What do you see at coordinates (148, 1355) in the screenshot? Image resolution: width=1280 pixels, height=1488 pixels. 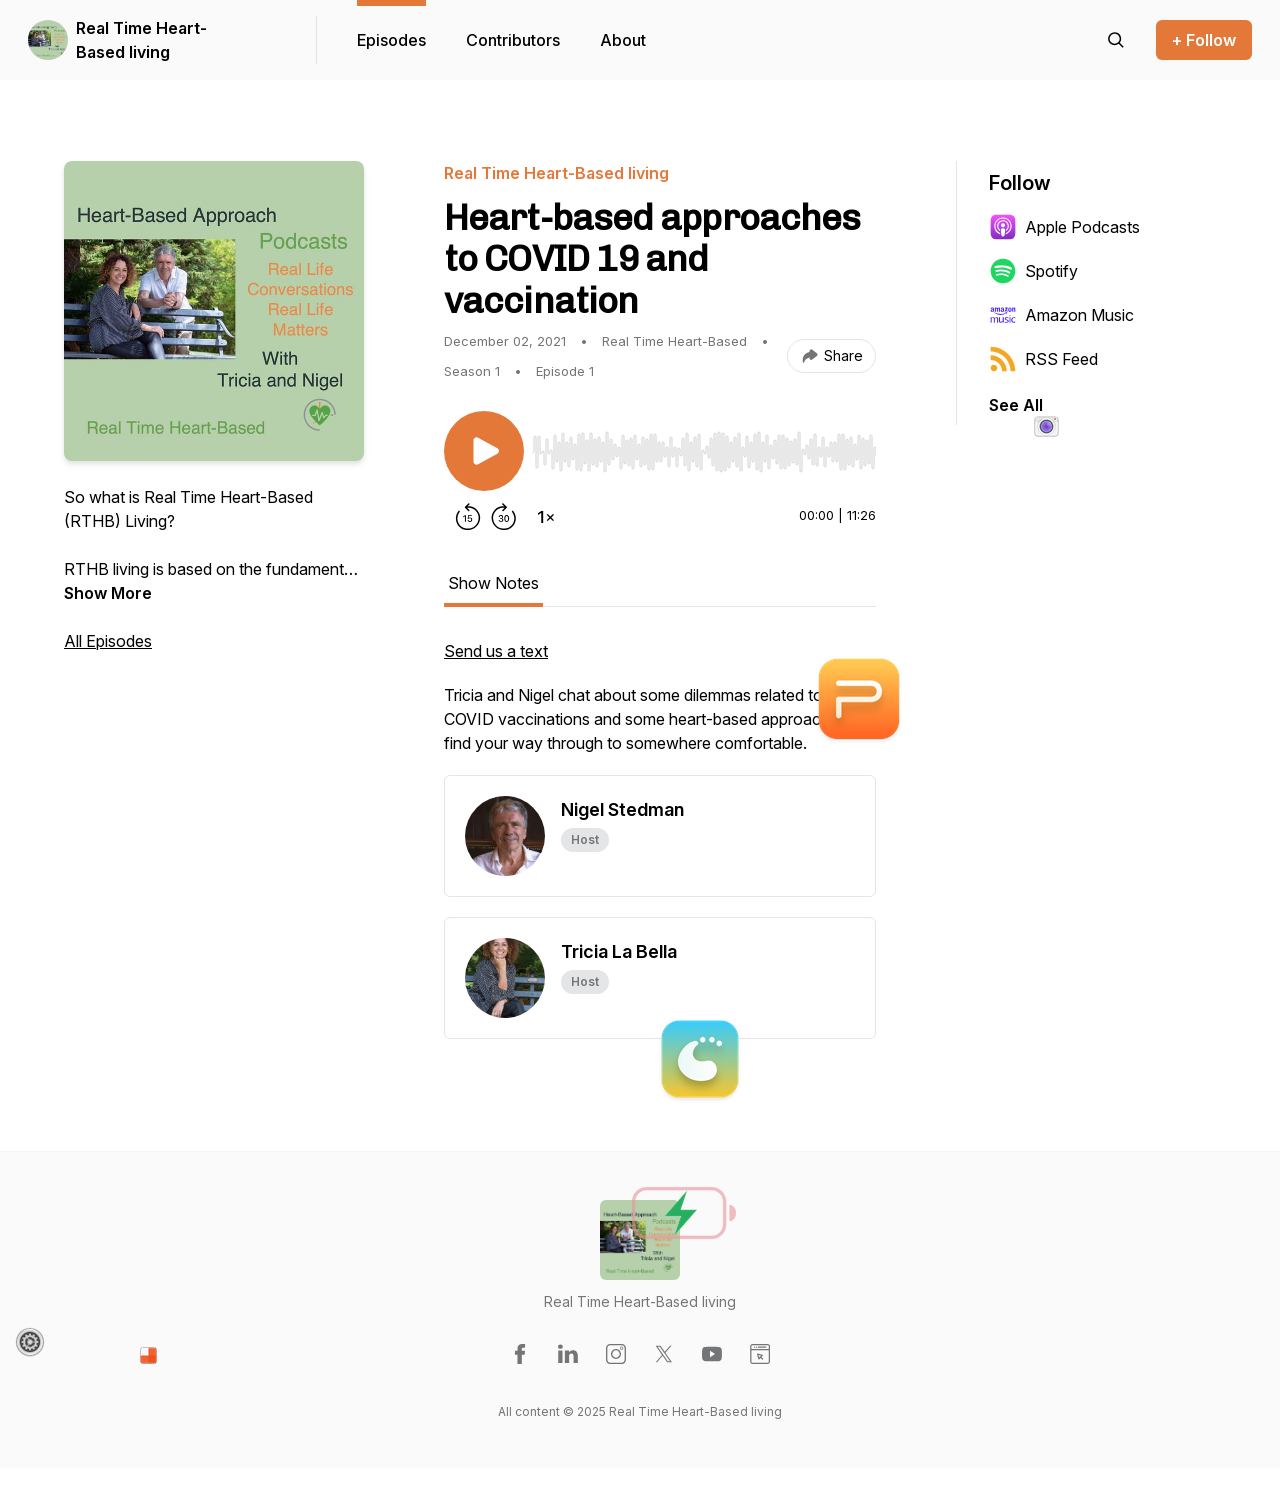 I see `switch to the top-left workspace` at bounding box center [148, 1355].